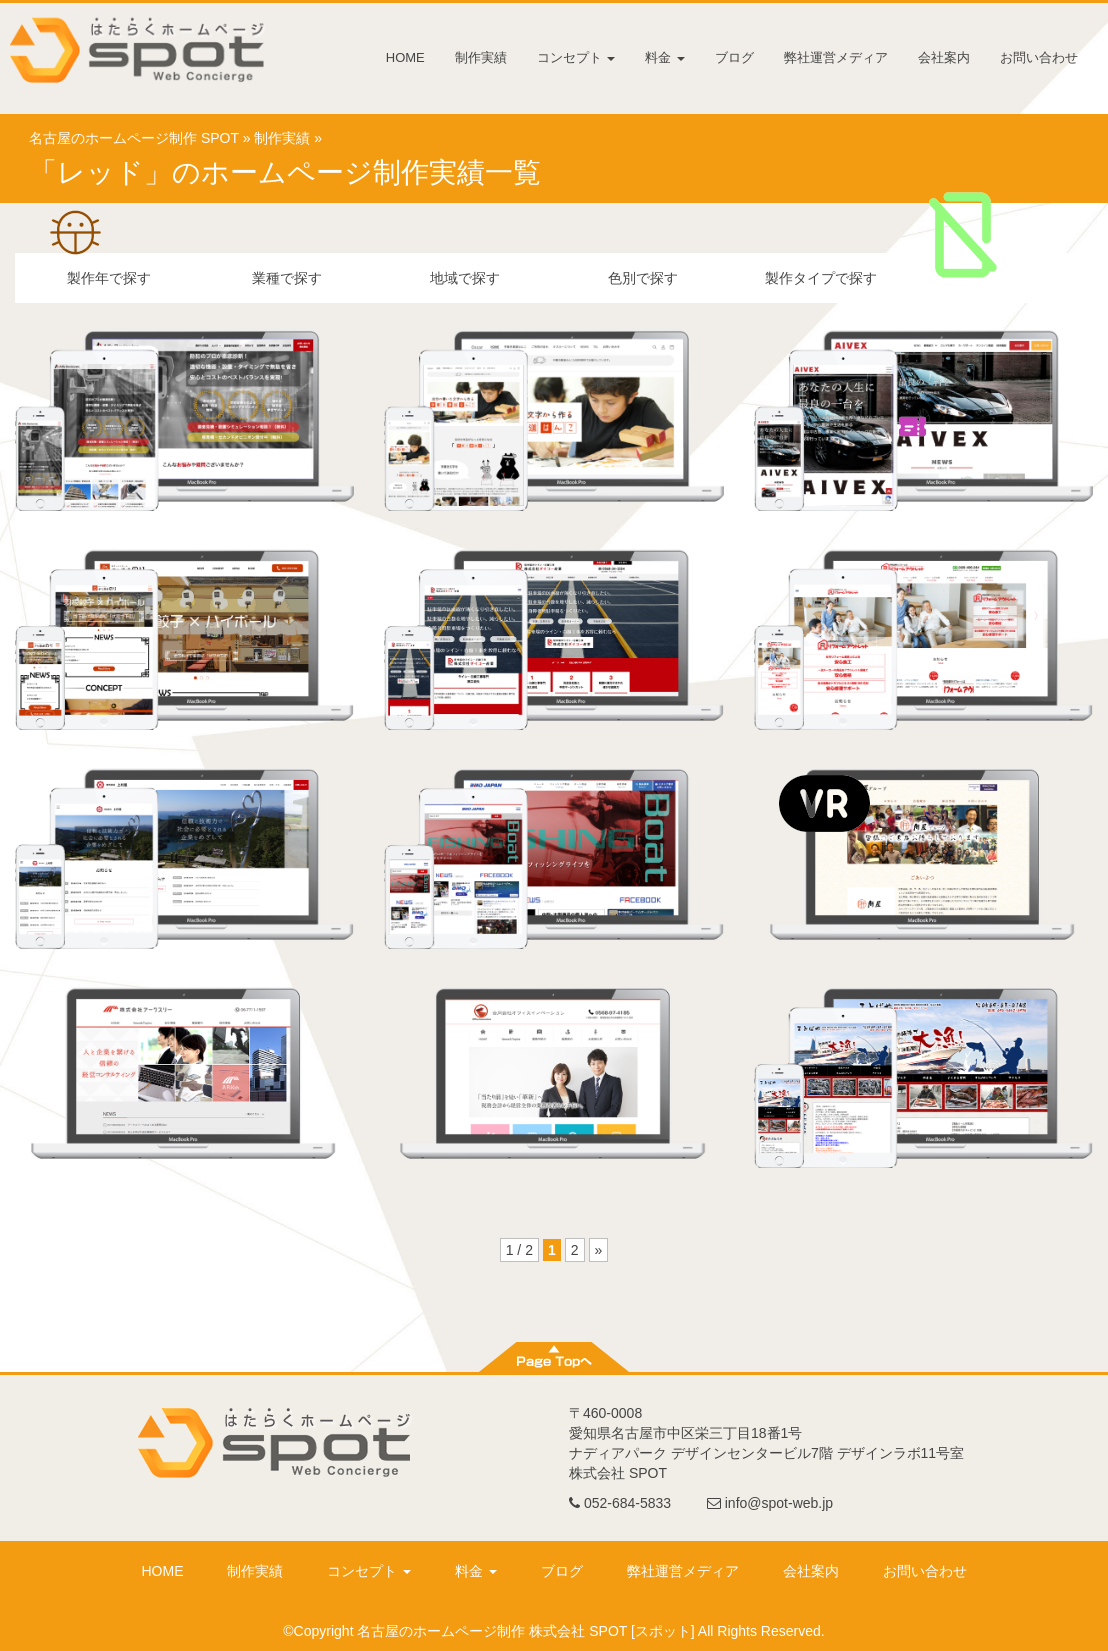  I want to click on report a bug or issue, so click(75, 232).